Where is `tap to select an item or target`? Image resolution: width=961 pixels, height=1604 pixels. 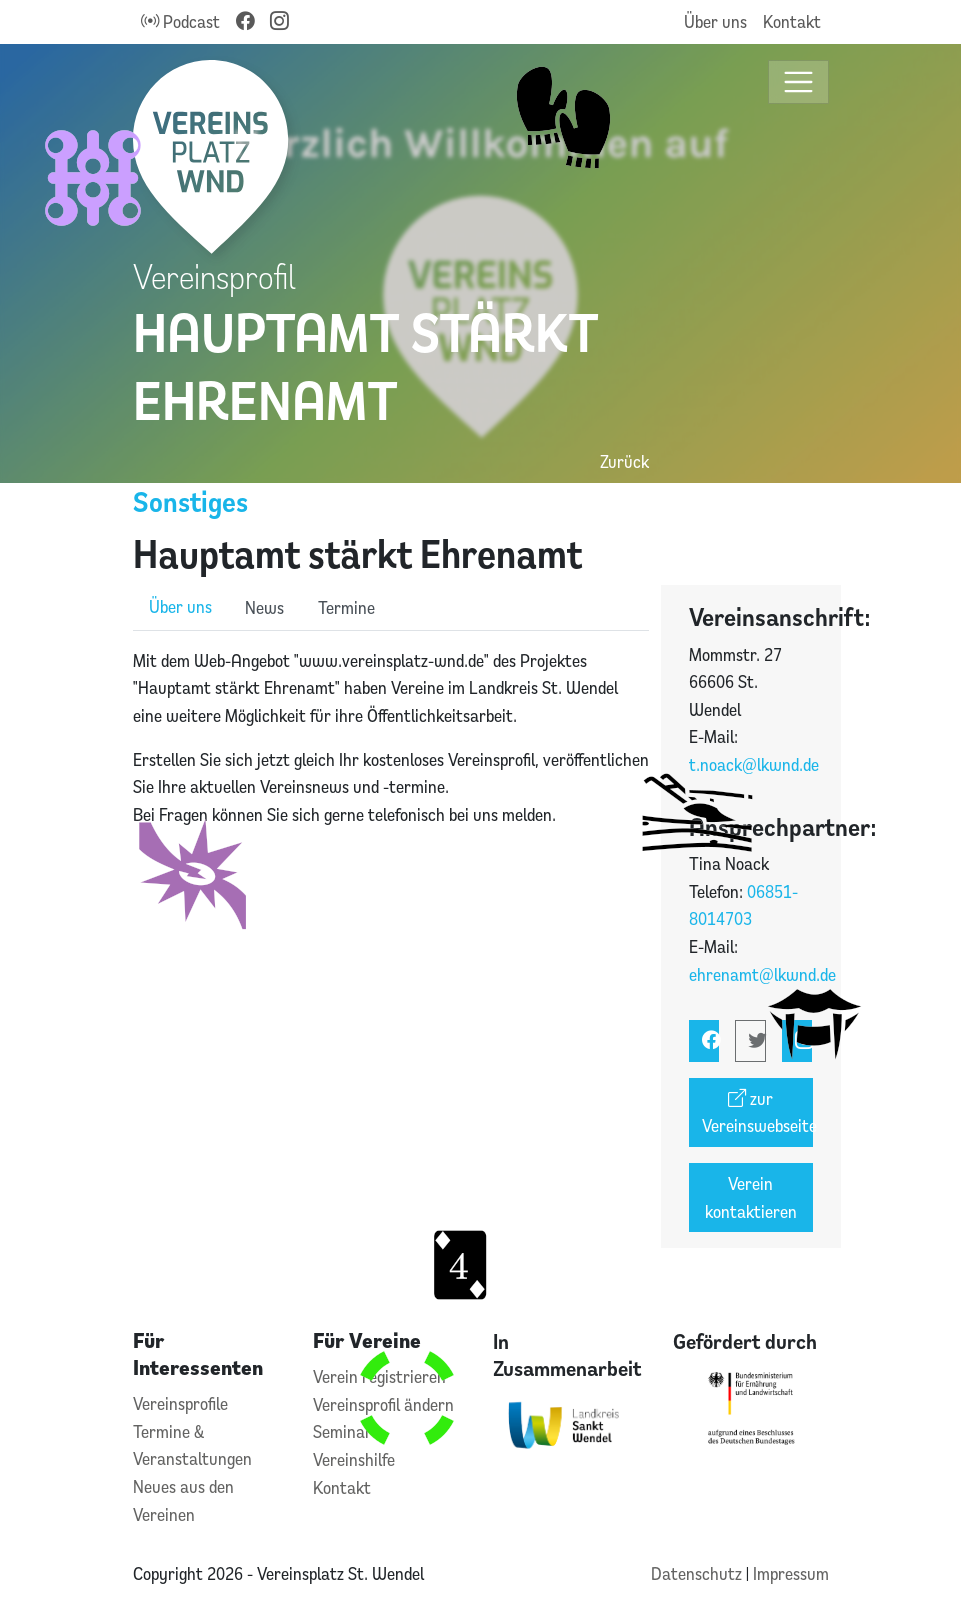
tap to select an item or target is located at coordinates (407, 1398).